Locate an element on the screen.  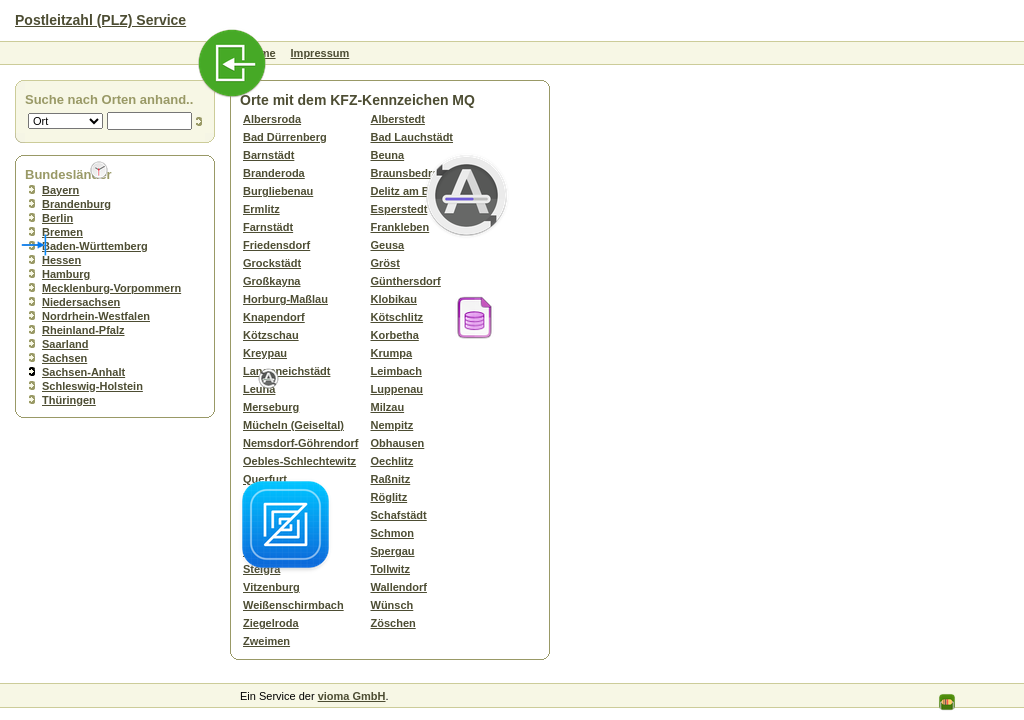
open the software update manager is located at coordinates (466, 195).